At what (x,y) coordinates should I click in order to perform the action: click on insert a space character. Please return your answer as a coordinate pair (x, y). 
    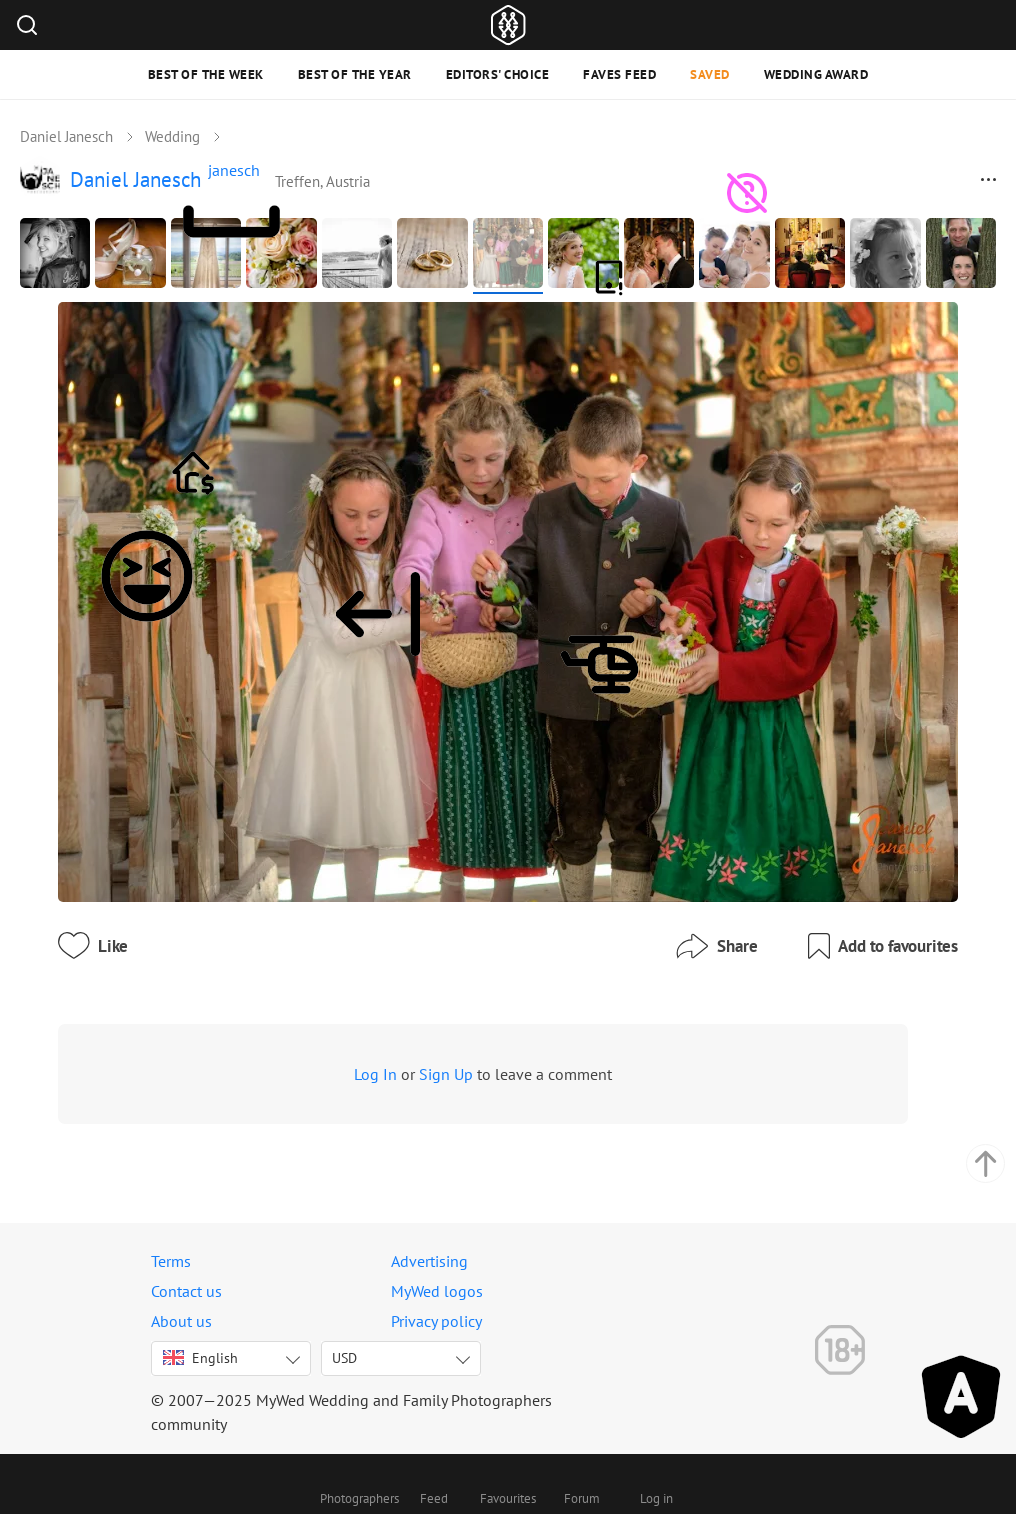
    Looking at the image, I should click on (231, 221).